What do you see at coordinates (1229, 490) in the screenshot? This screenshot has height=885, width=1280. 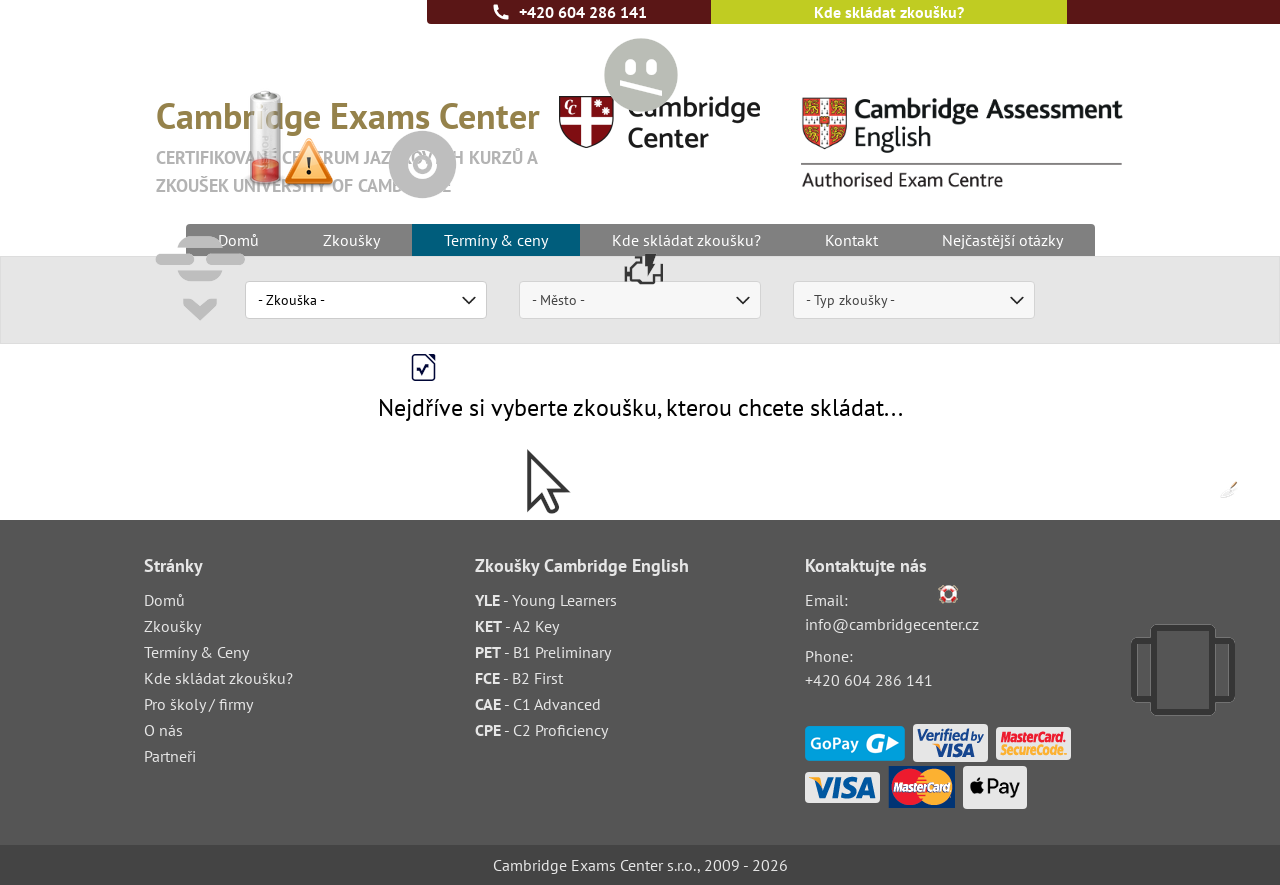 I see `access development tools and programming applications` at bounding box center [1229, 490].